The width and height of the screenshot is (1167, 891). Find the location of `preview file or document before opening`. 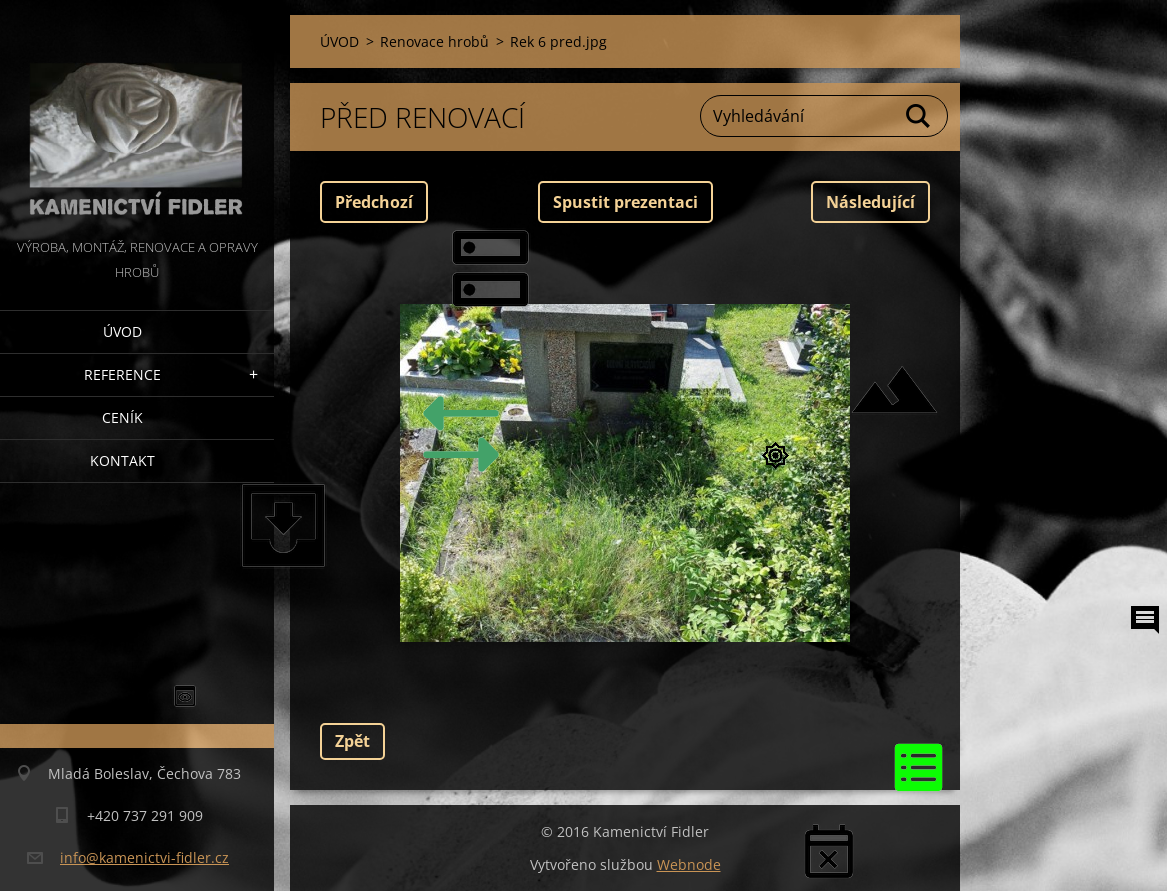

preview file or document before opening is located at coordinates (185, 696).